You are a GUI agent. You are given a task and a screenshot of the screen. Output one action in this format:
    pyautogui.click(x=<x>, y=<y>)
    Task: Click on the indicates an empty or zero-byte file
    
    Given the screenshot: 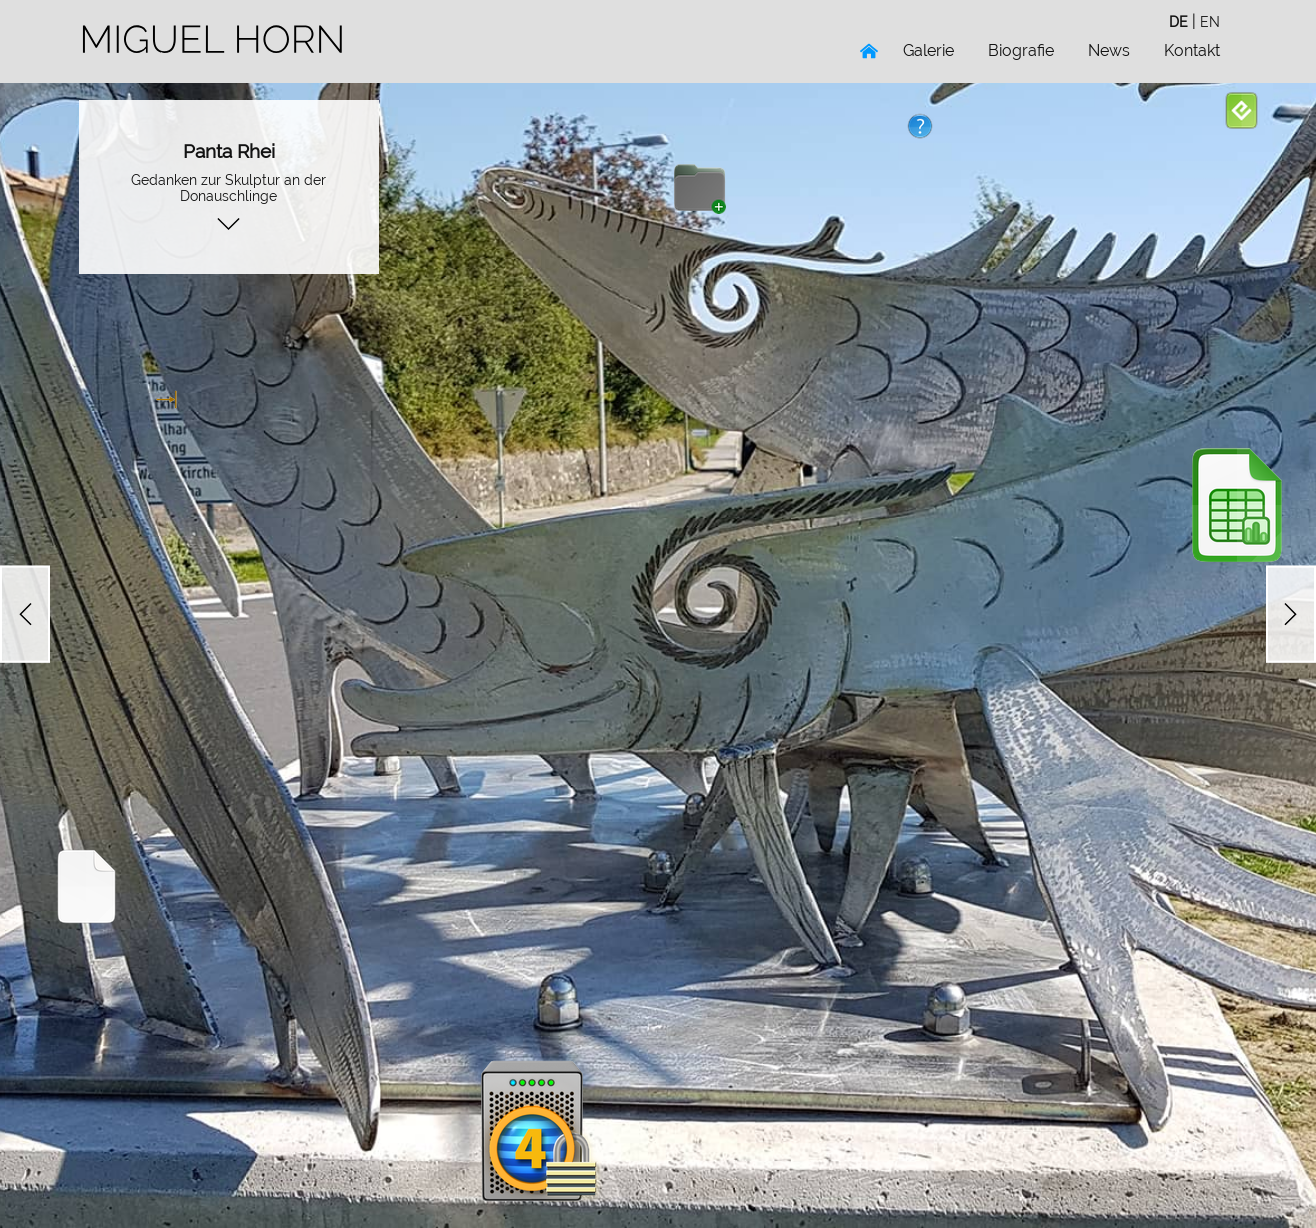 What is the action you would take?
    pyautogui.click(x=86, y=886)
    